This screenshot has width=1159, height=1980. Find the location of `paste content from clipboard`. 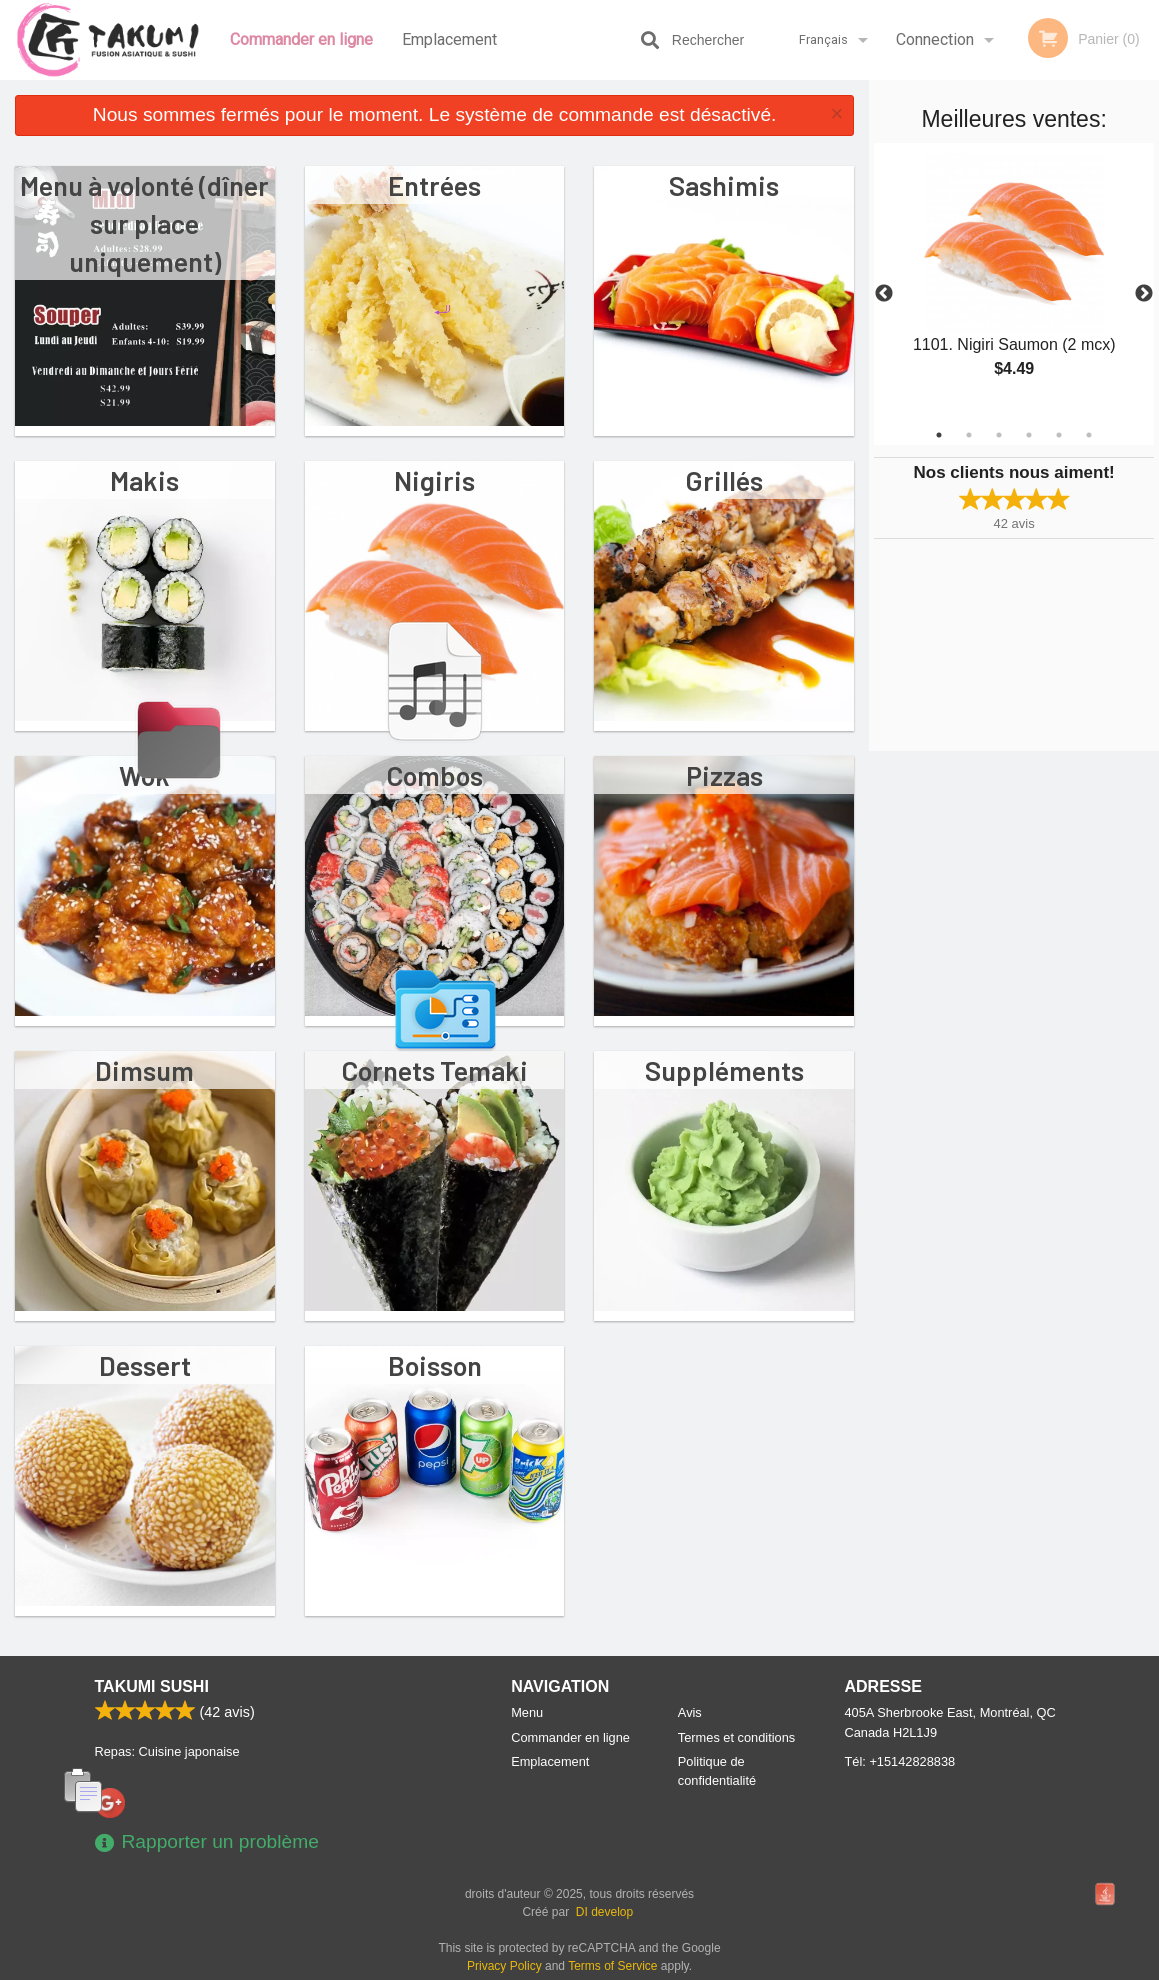

paste content from clipboard is located at coordinates (83, 1790).